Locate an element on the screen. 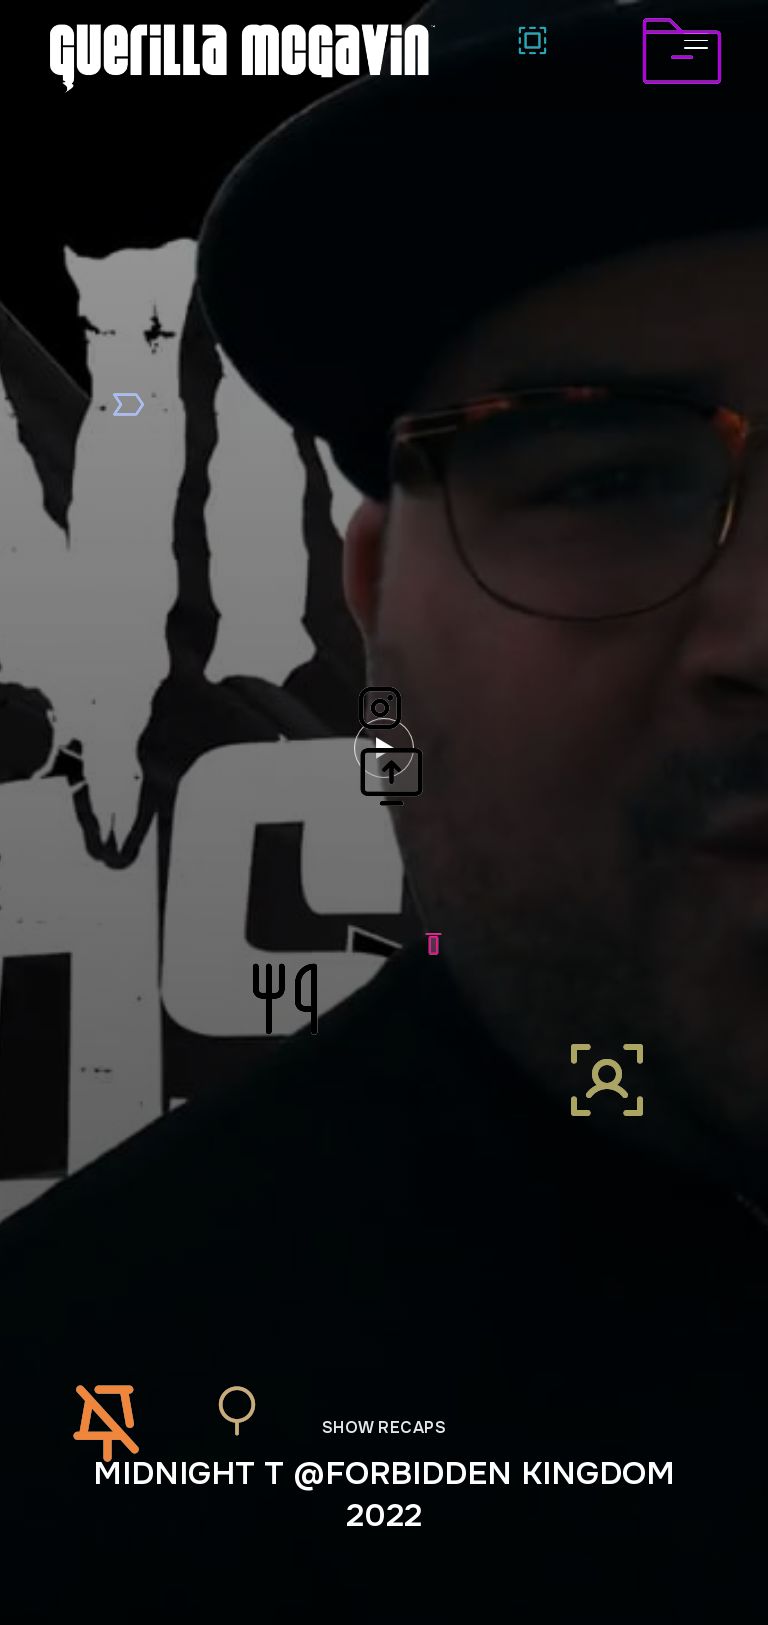 The width and height of the screenshot is (768, 1625). align element to top edge is located at coordinates (433, 943).